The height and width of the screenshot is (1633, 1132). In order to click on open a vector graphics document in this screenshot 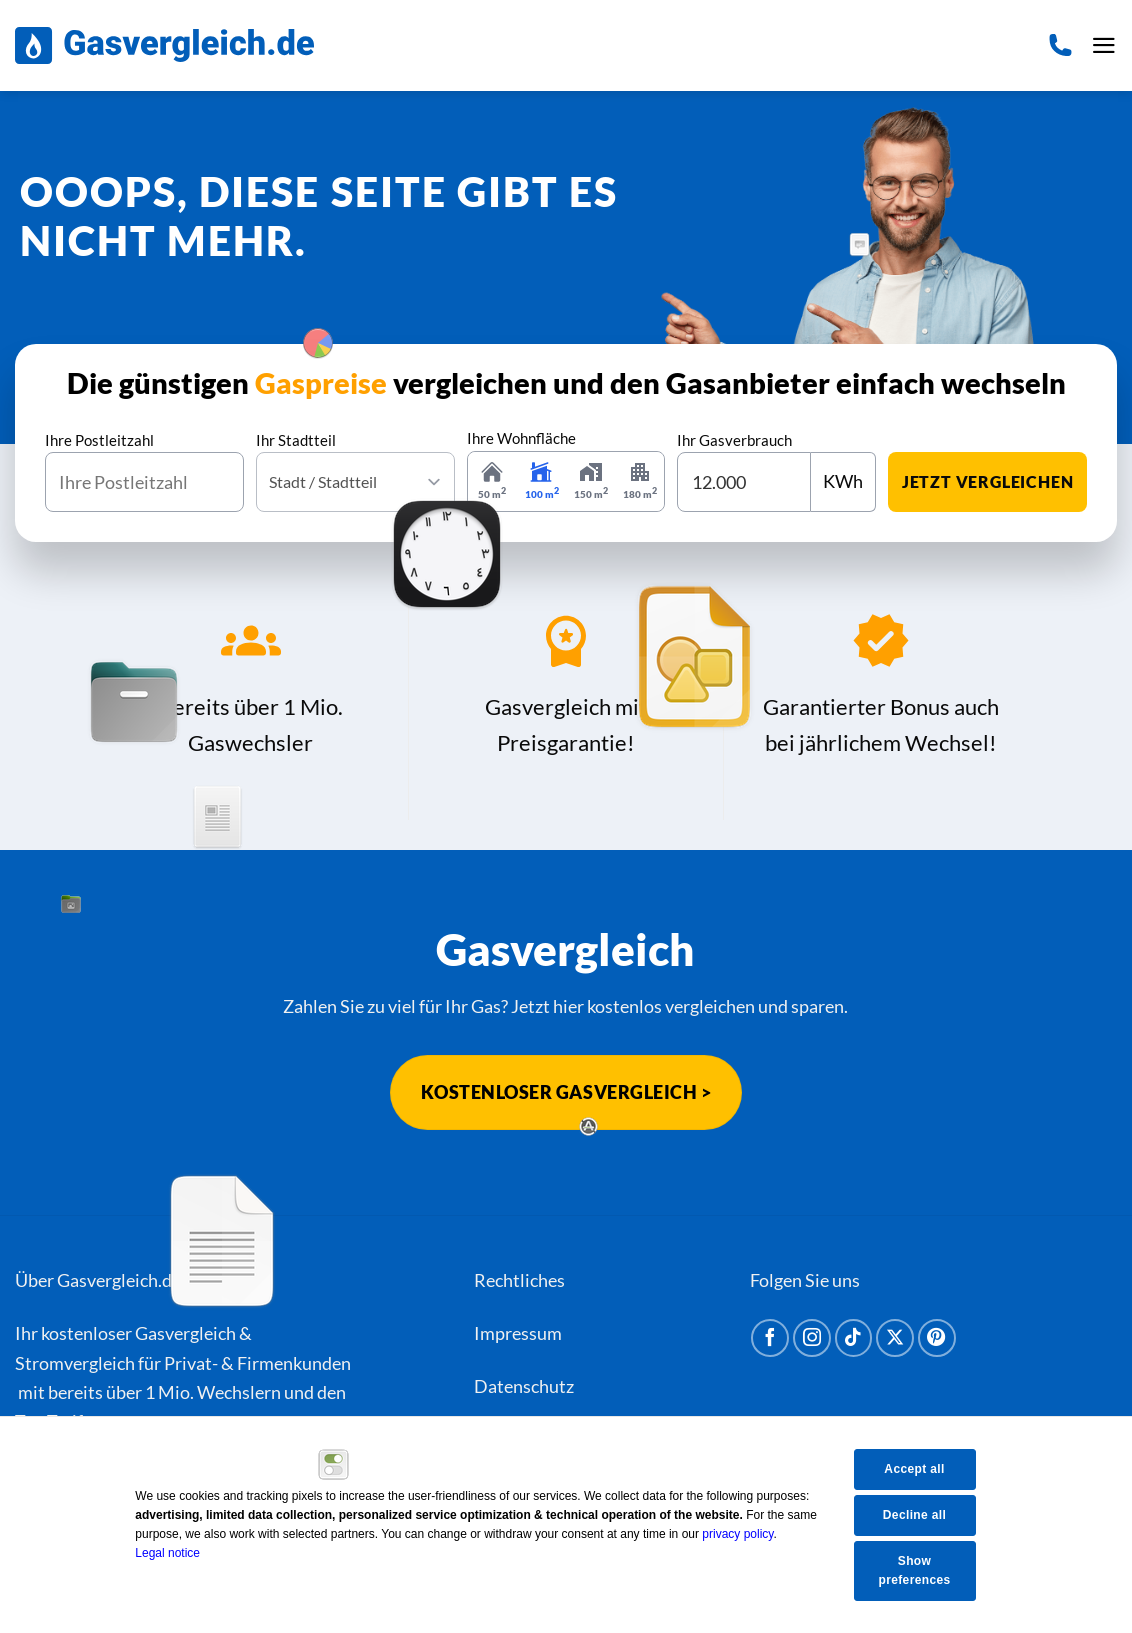, I will do `click(694, 656)`.